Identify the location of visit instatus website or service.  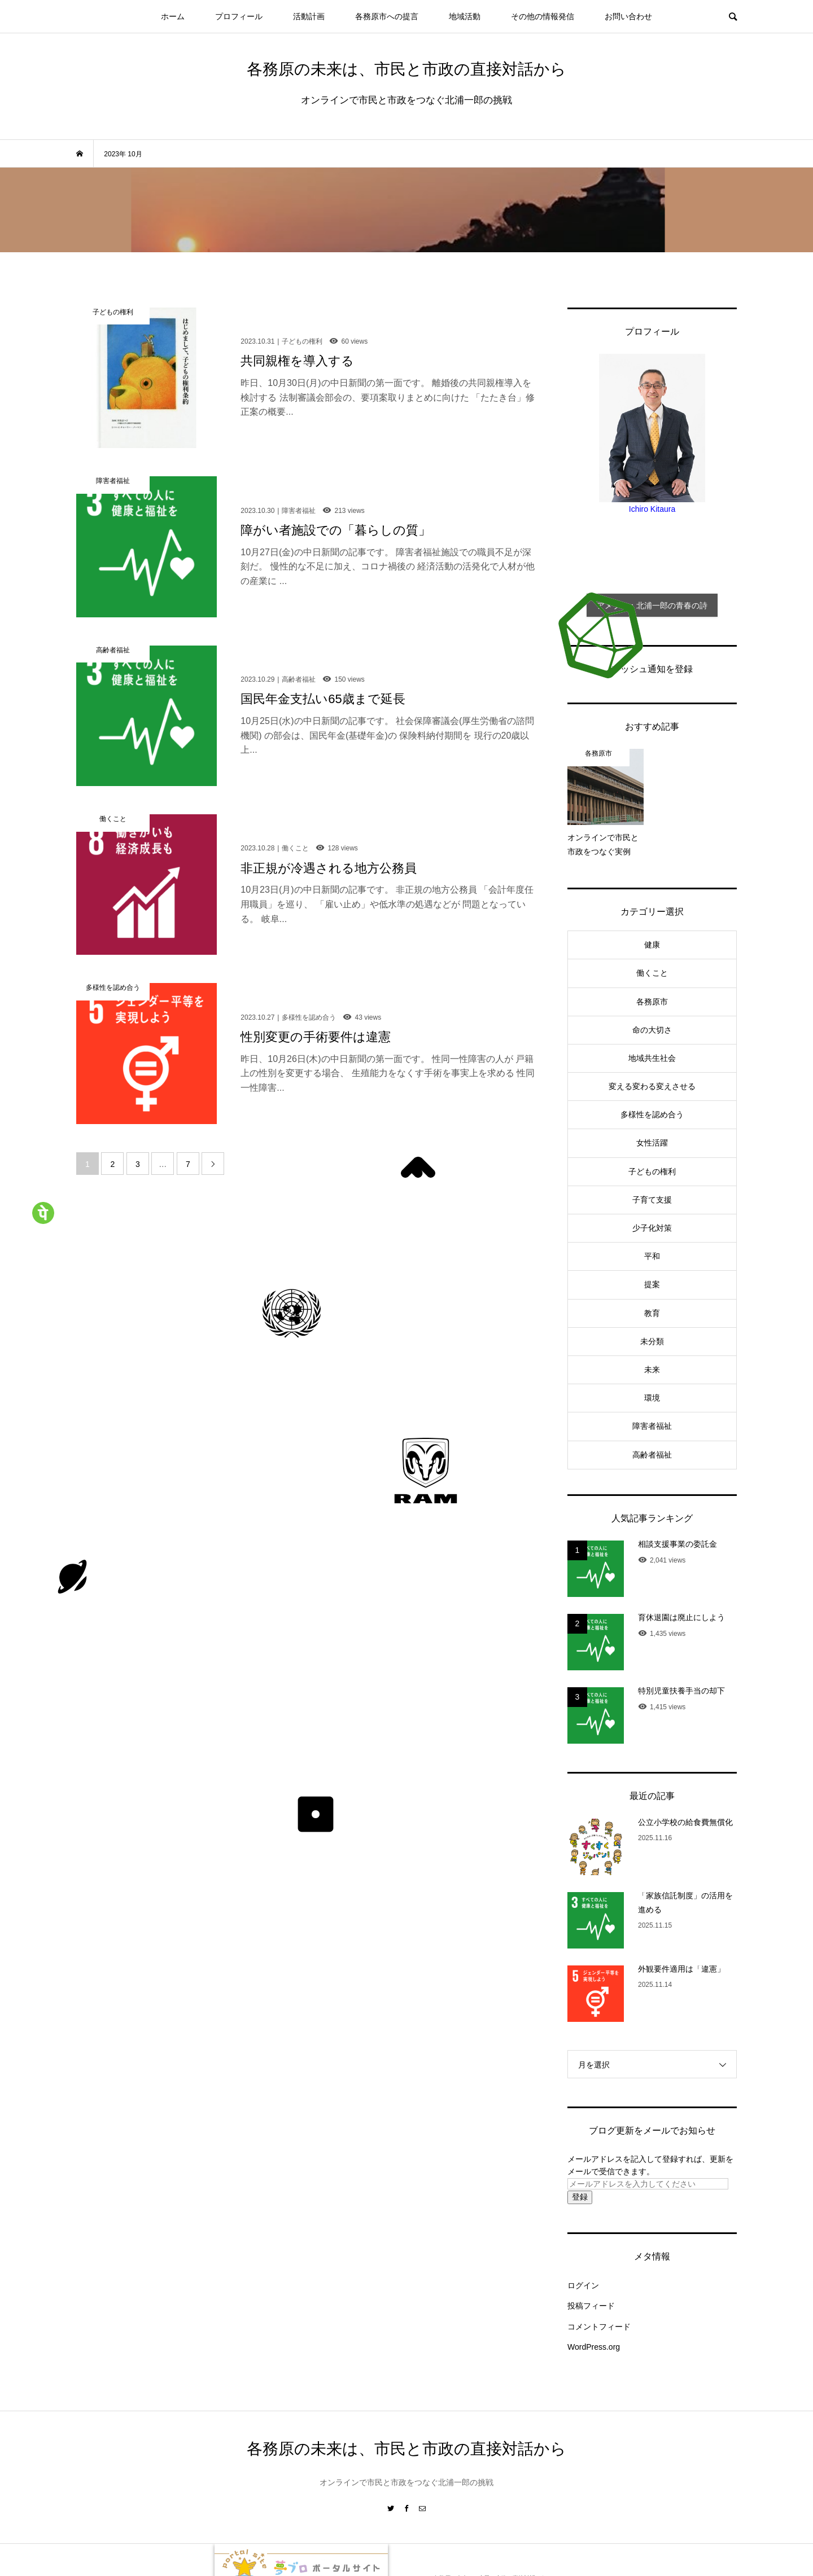
(72, 1577).